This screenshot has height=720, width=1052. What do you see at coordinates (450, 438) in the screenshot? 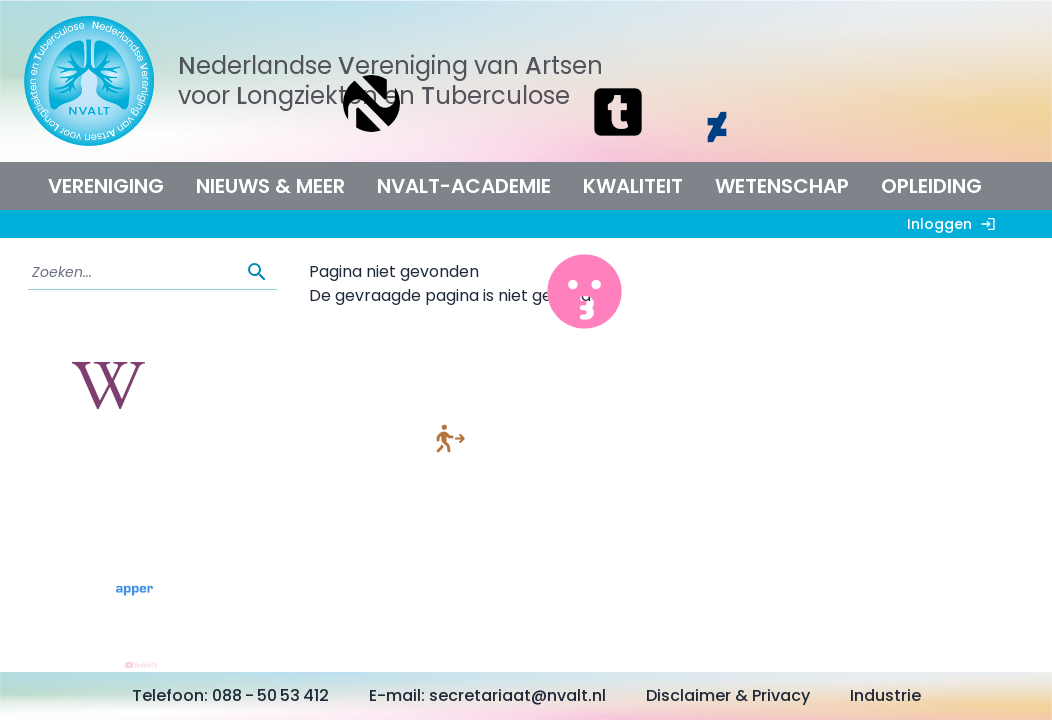
I see `exit or leave current area` at bounding box center [450, 438].